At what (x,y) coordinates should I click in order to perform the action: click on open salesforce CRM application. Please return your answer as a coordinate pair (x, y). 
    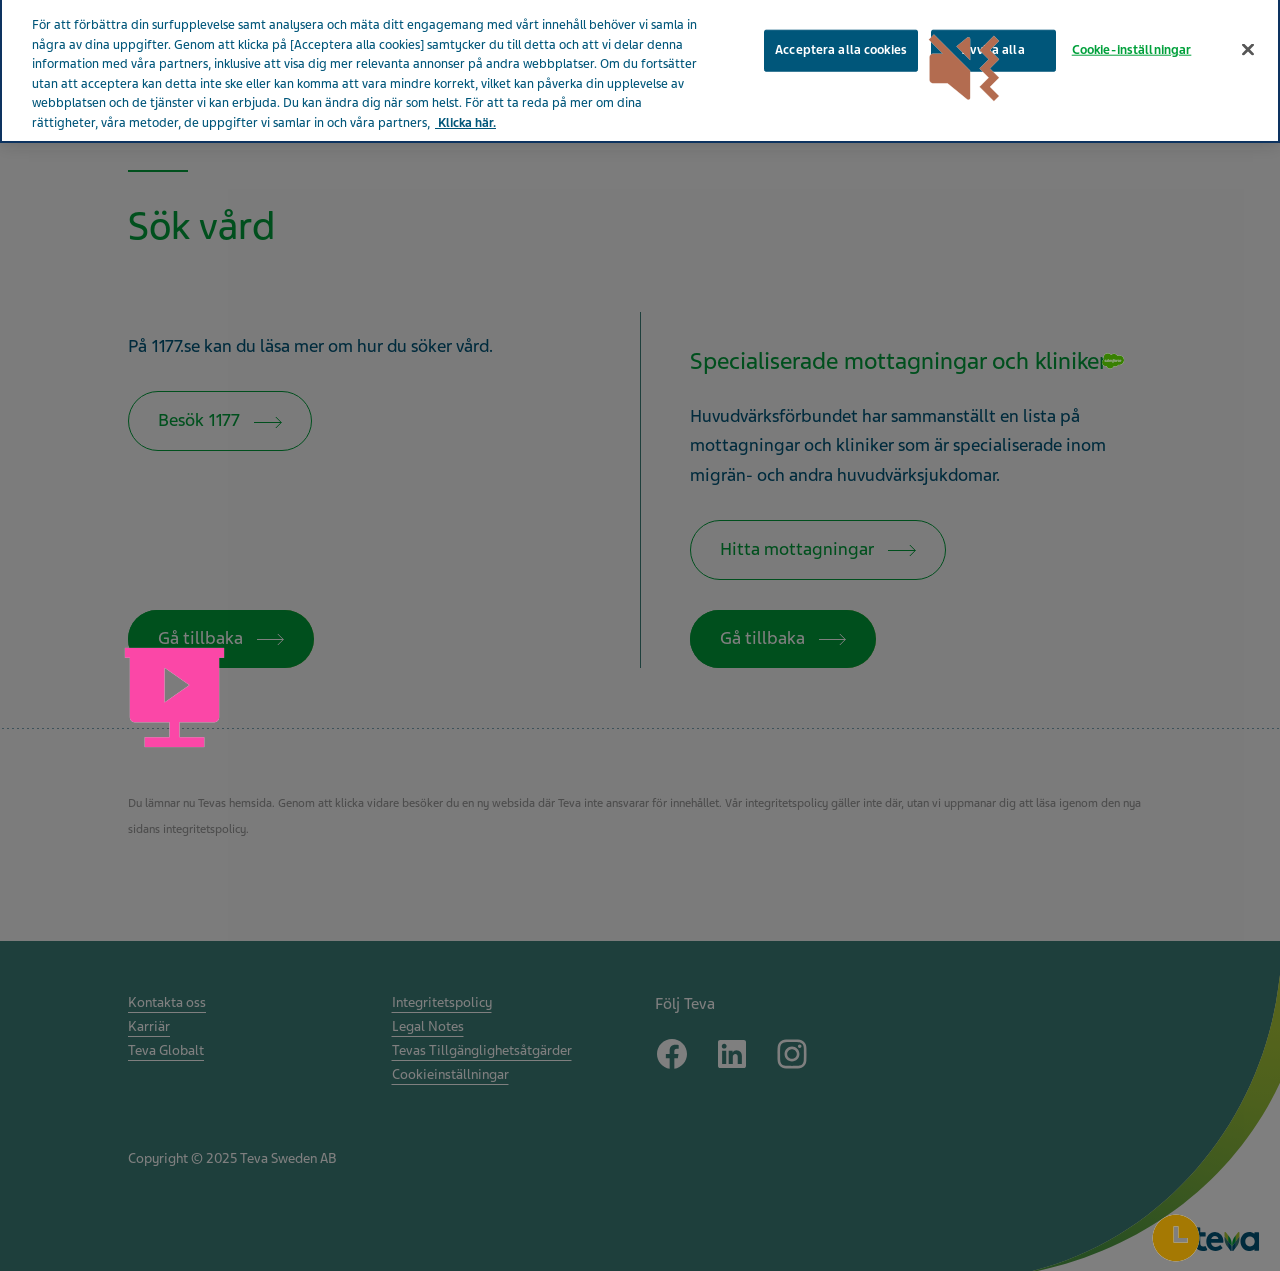
    Looking at the image, I should click on (1113, 361).